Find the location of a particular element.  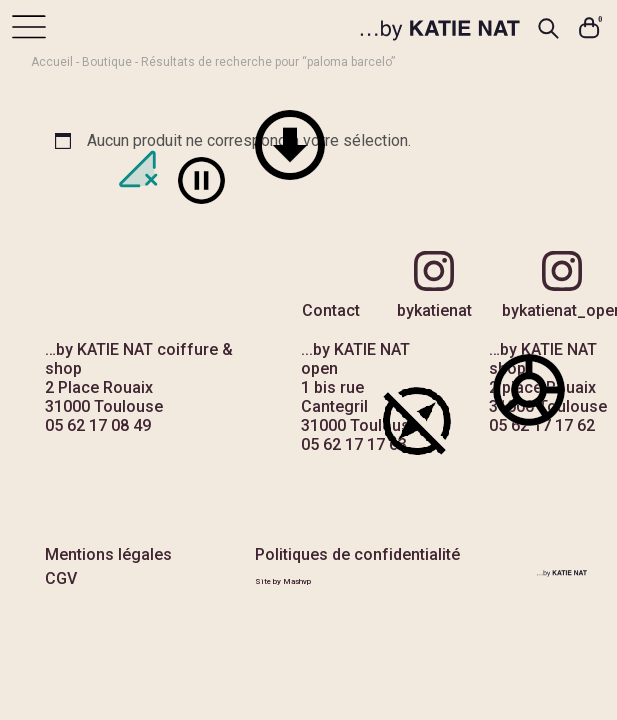

disable compass or navigation features is located at coordinates (417, 421).